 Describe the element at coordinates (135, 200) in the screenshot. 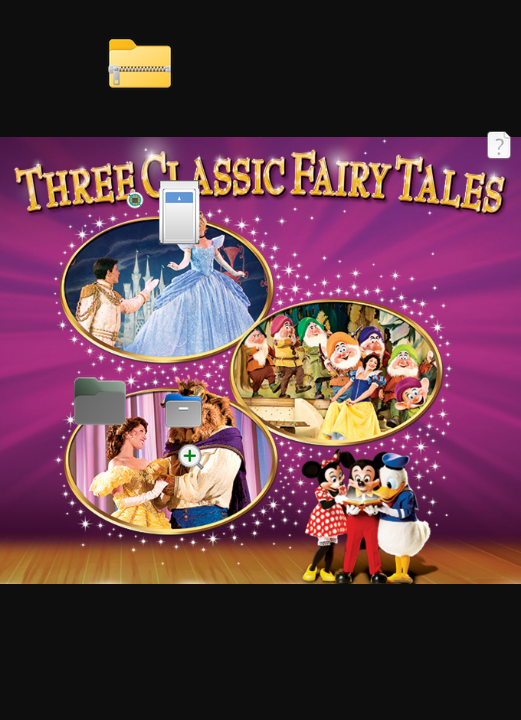

I see `access hardware driver settings` at that location.